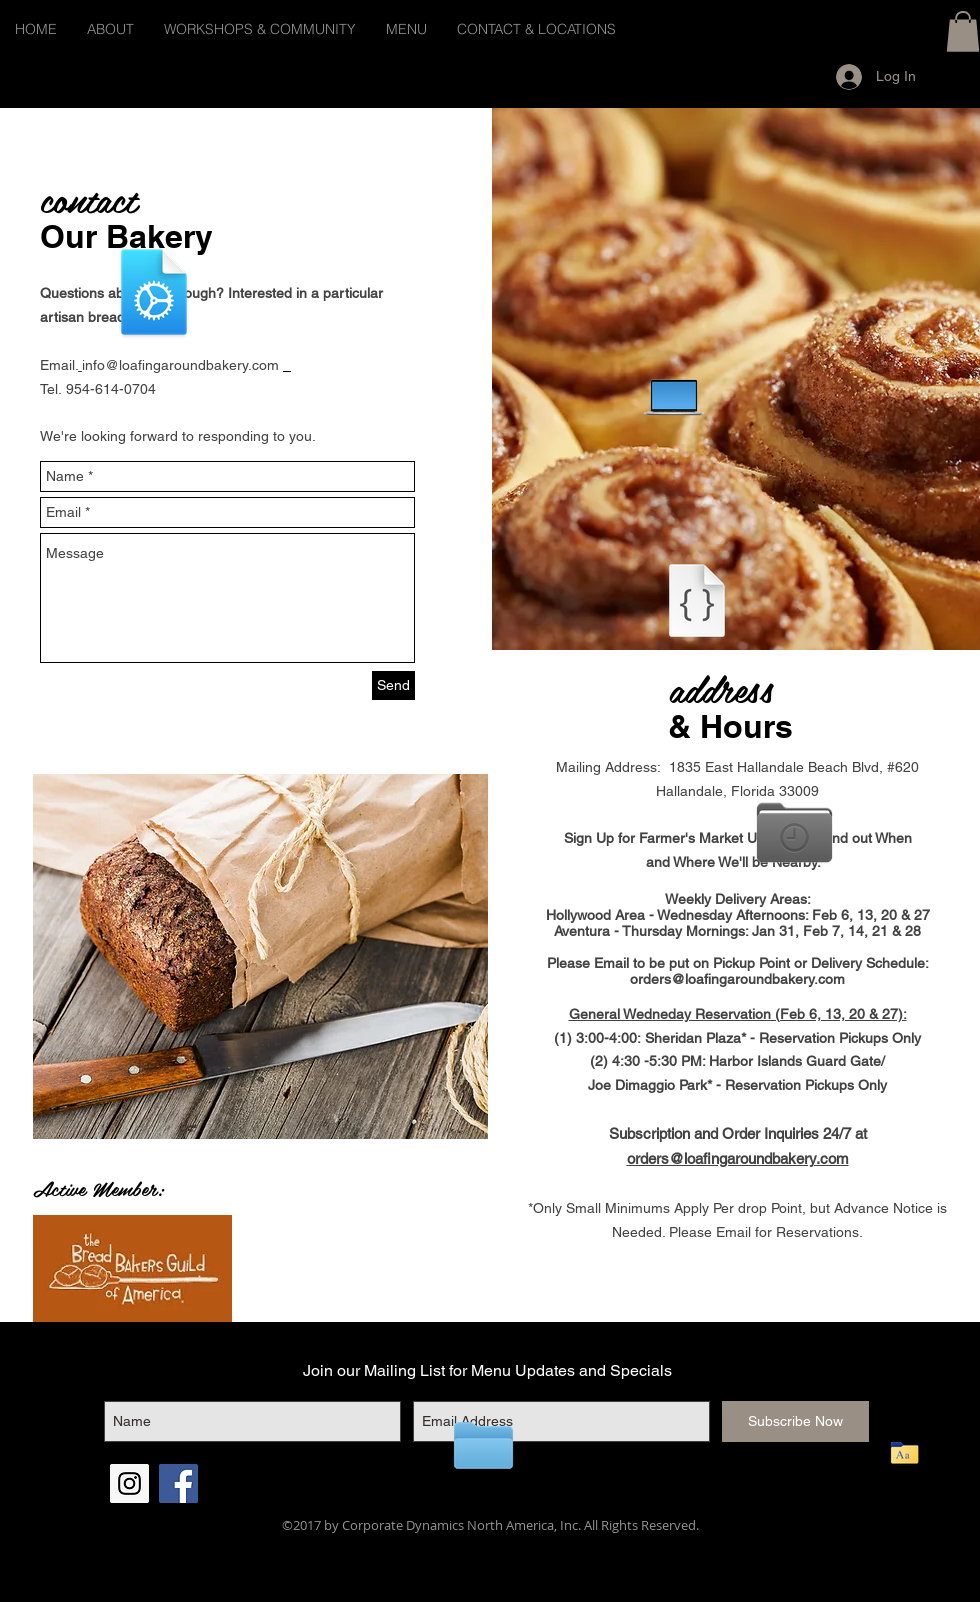 The width and height of the screenshot is (980, 1602). I want to click on access temporary files folder, so click(794, 832).